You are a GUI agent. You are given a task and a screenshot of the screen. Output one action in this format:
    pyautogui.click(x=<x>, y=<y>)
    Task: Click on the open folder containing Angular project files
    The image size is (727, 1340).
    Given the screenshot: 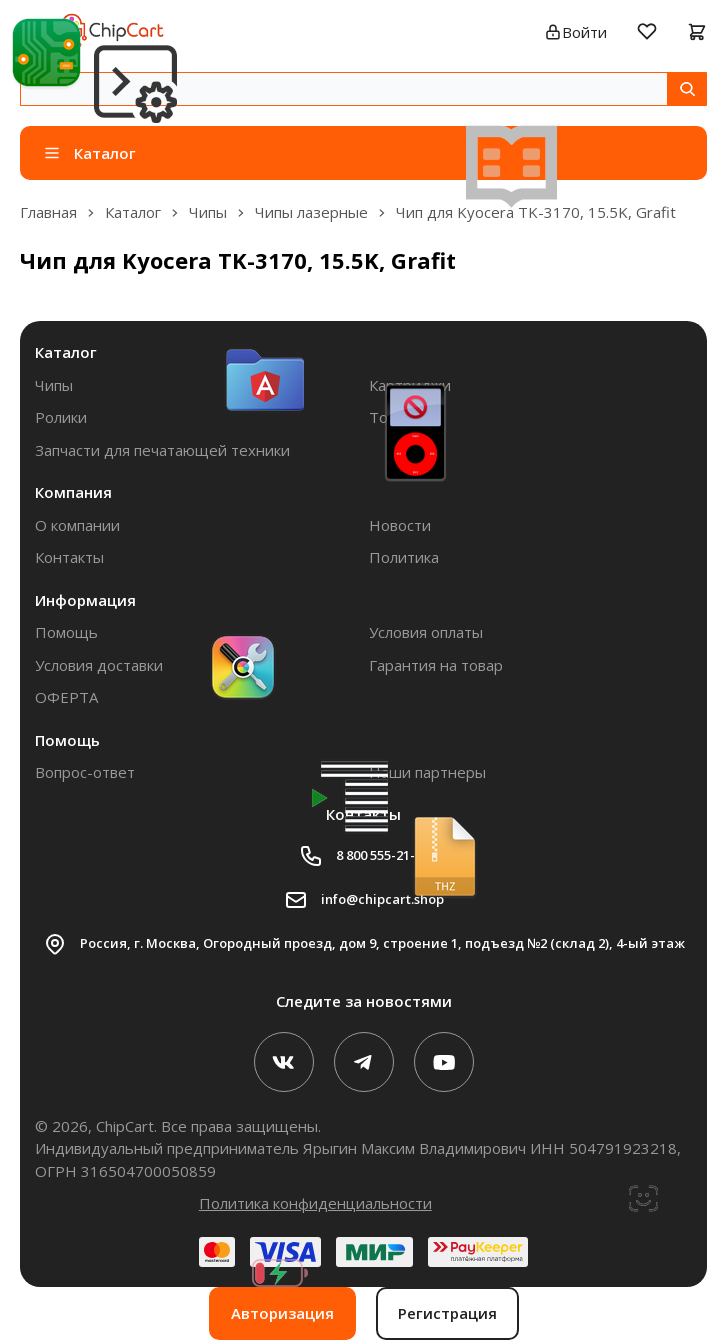 What is the action you would take?
    pyautogui.click(x=265, y=382)
    